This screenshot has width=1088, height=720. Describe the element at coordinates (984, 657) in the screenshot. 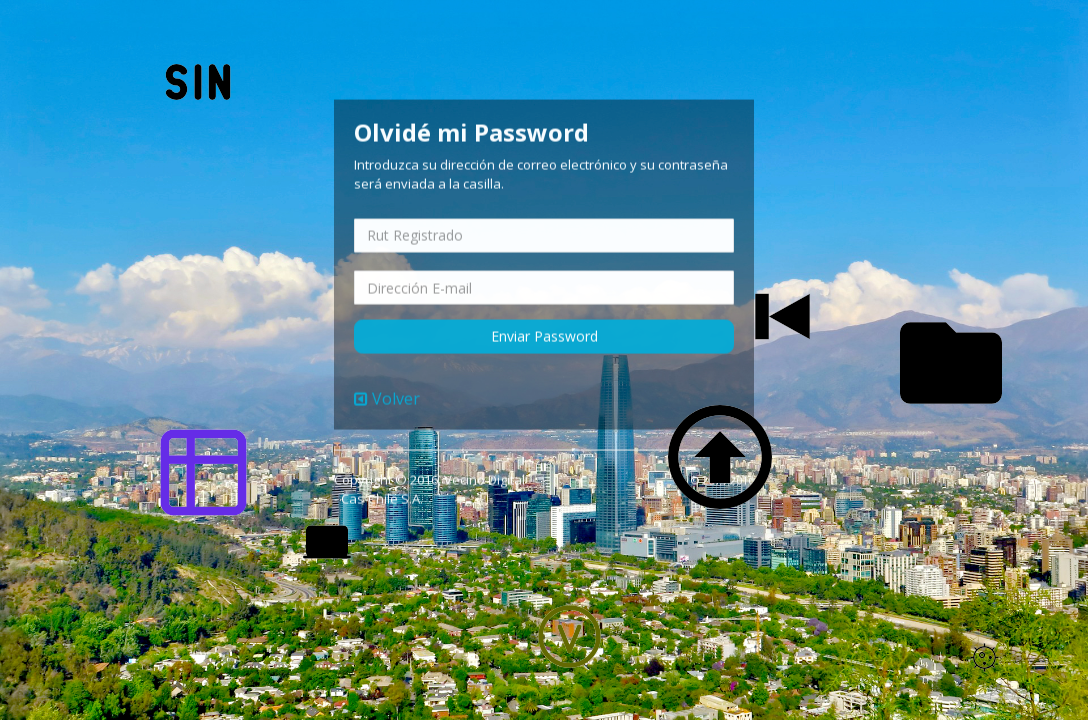

I see `indicates virus or malware detected` at that location.